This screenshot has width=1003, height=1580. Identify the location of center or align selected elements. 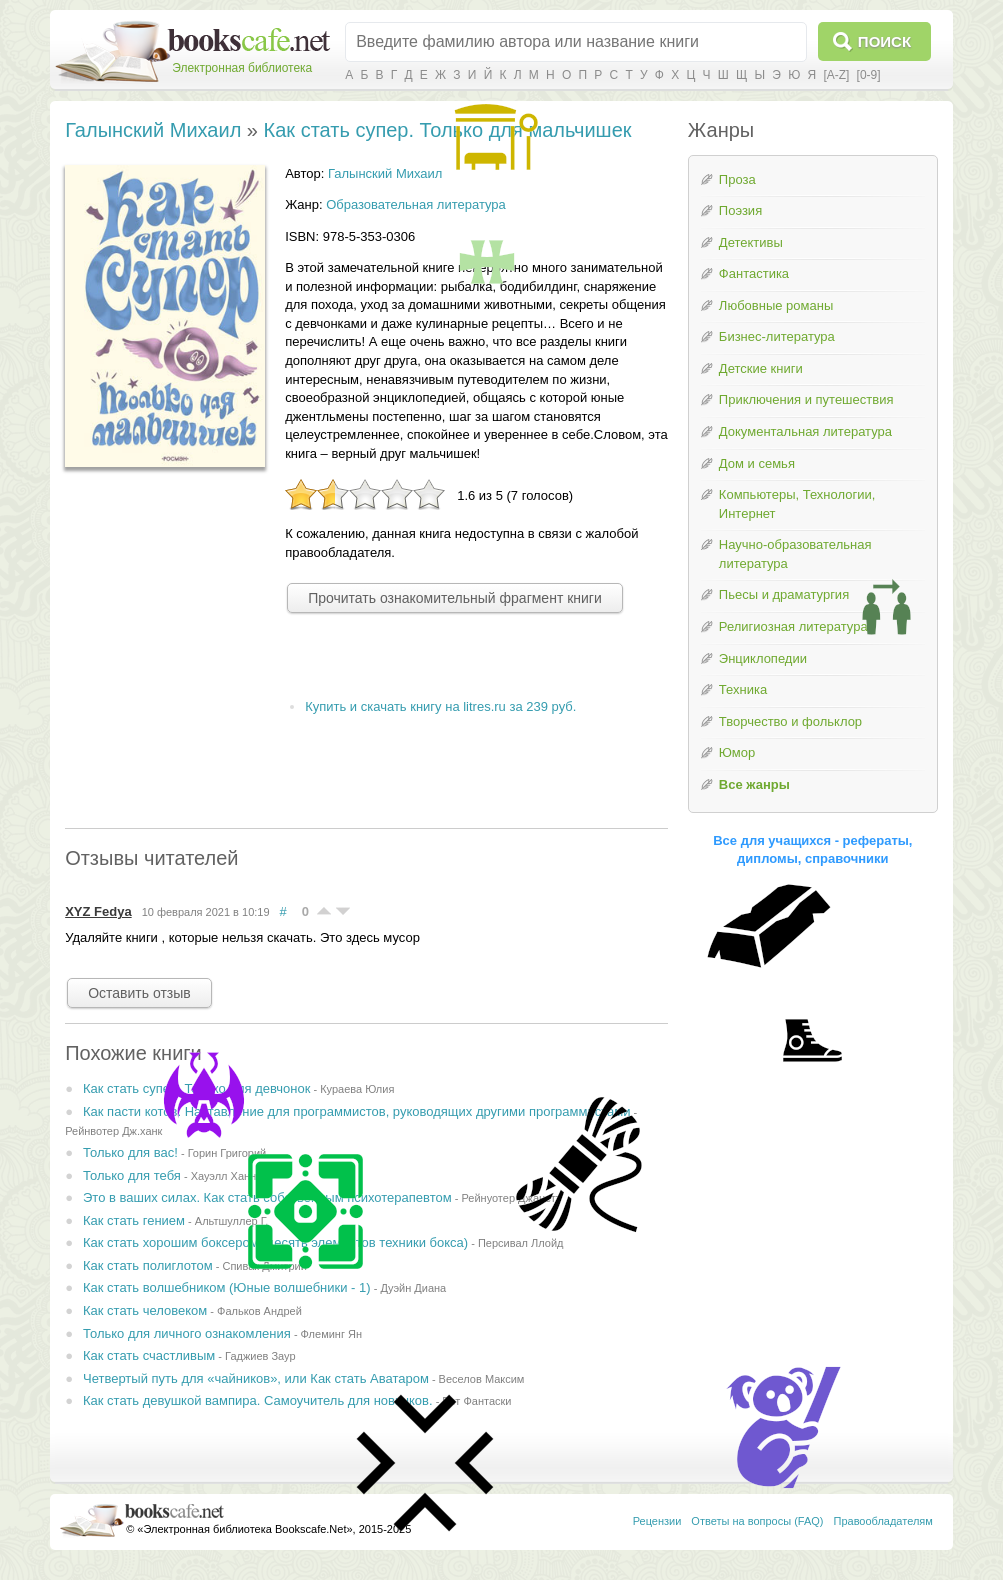
(305, 1211).